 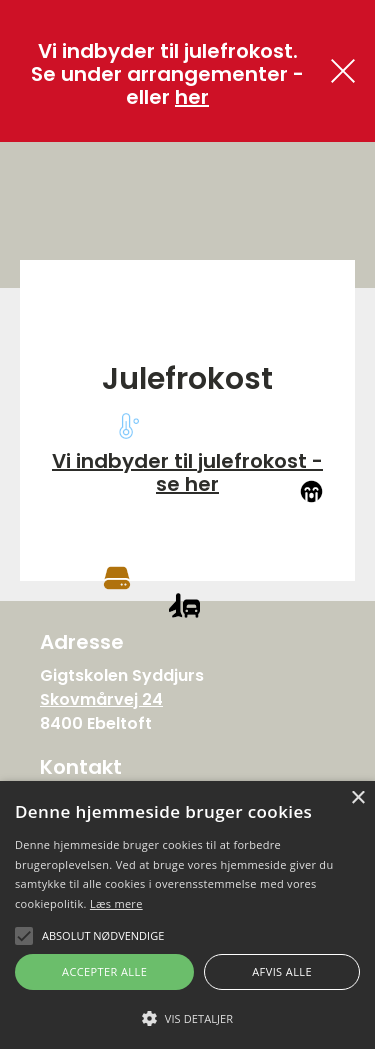 I want to click on access server settings, so click(x=117, y=578).